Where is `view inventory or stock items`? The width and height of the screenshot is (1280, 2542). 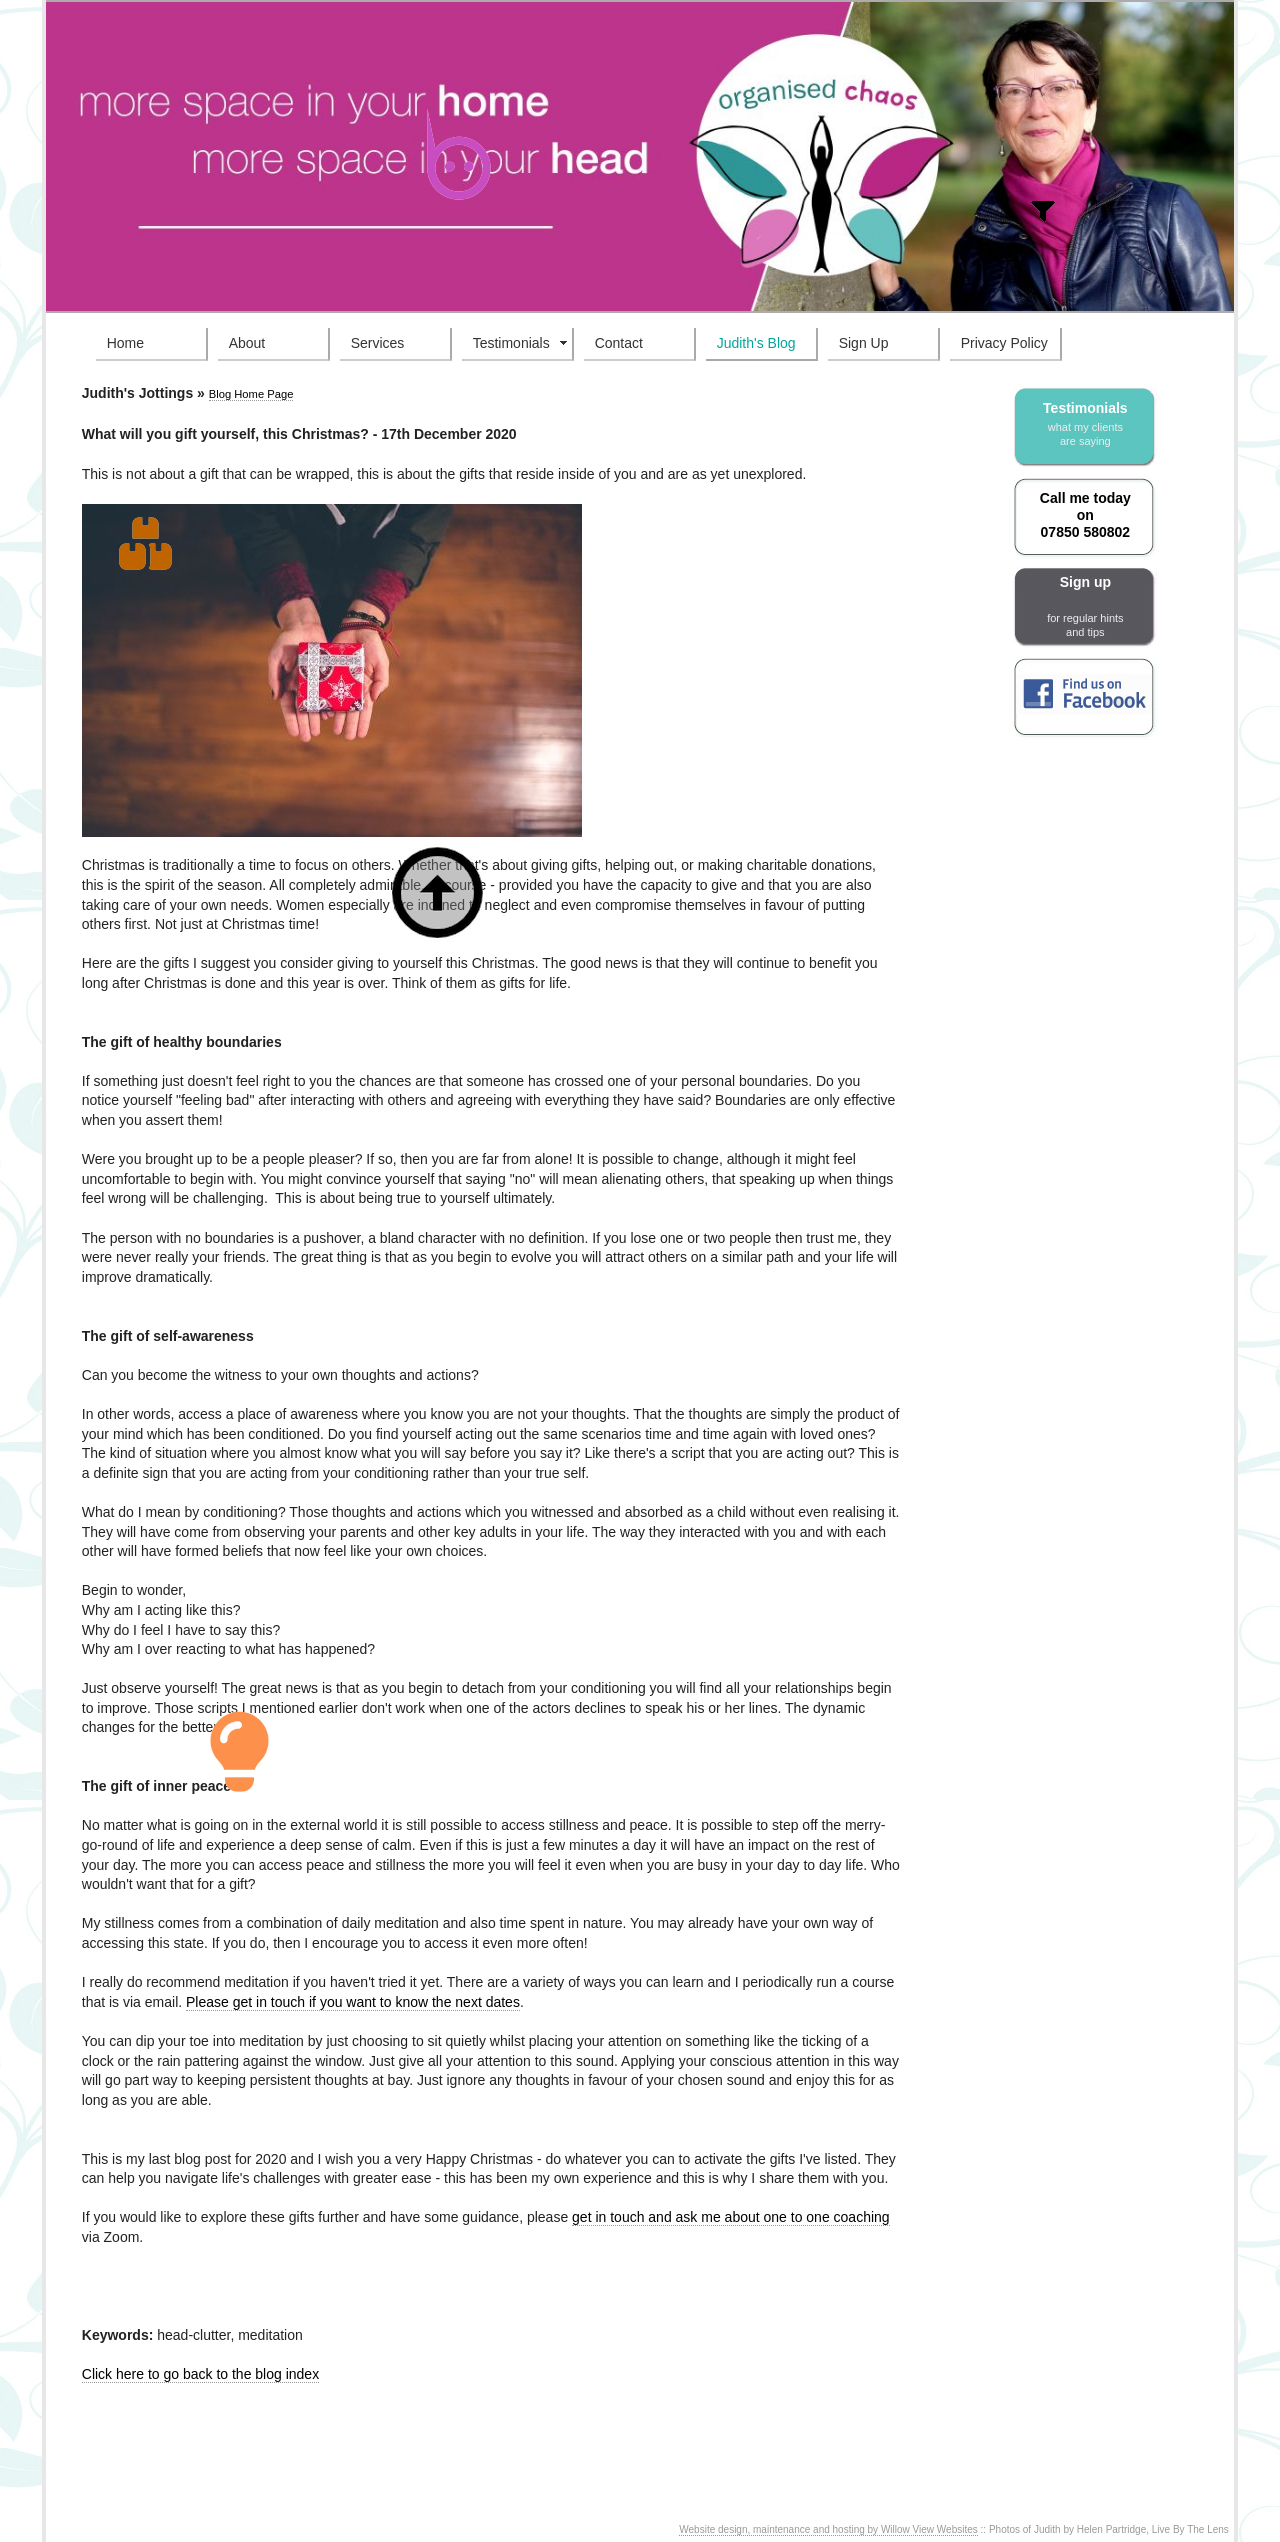 view inventory or stock items is located at coordinates (145, 543).